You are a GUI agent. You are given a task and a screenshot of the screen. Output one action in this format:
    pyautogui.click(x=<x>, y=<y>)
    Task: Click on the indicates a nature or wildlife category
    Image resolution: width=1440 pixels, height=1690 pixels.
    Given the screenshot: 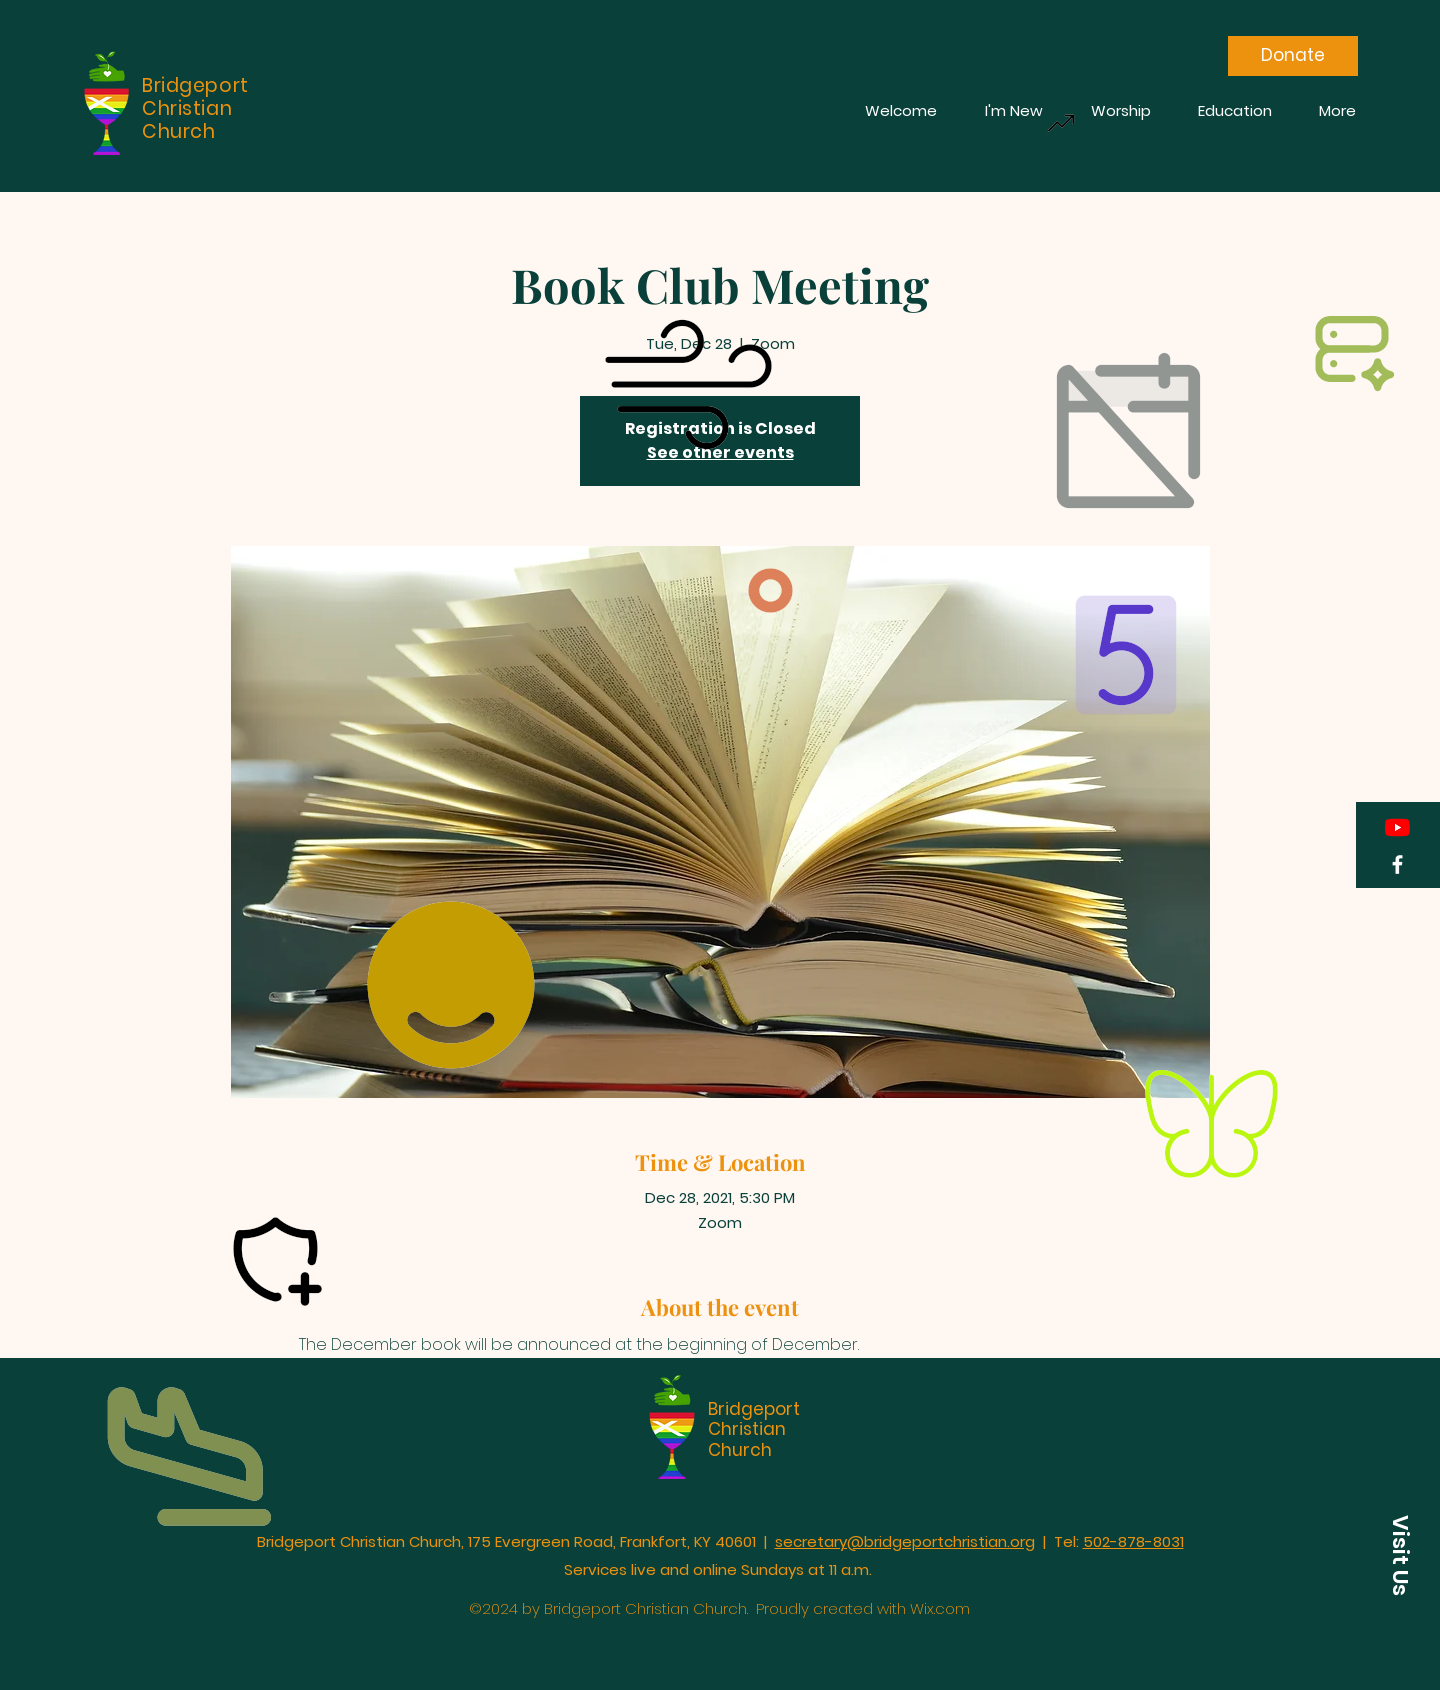 What is the action you would take?
    pyautogui.click(x=1211, y=1121)
    